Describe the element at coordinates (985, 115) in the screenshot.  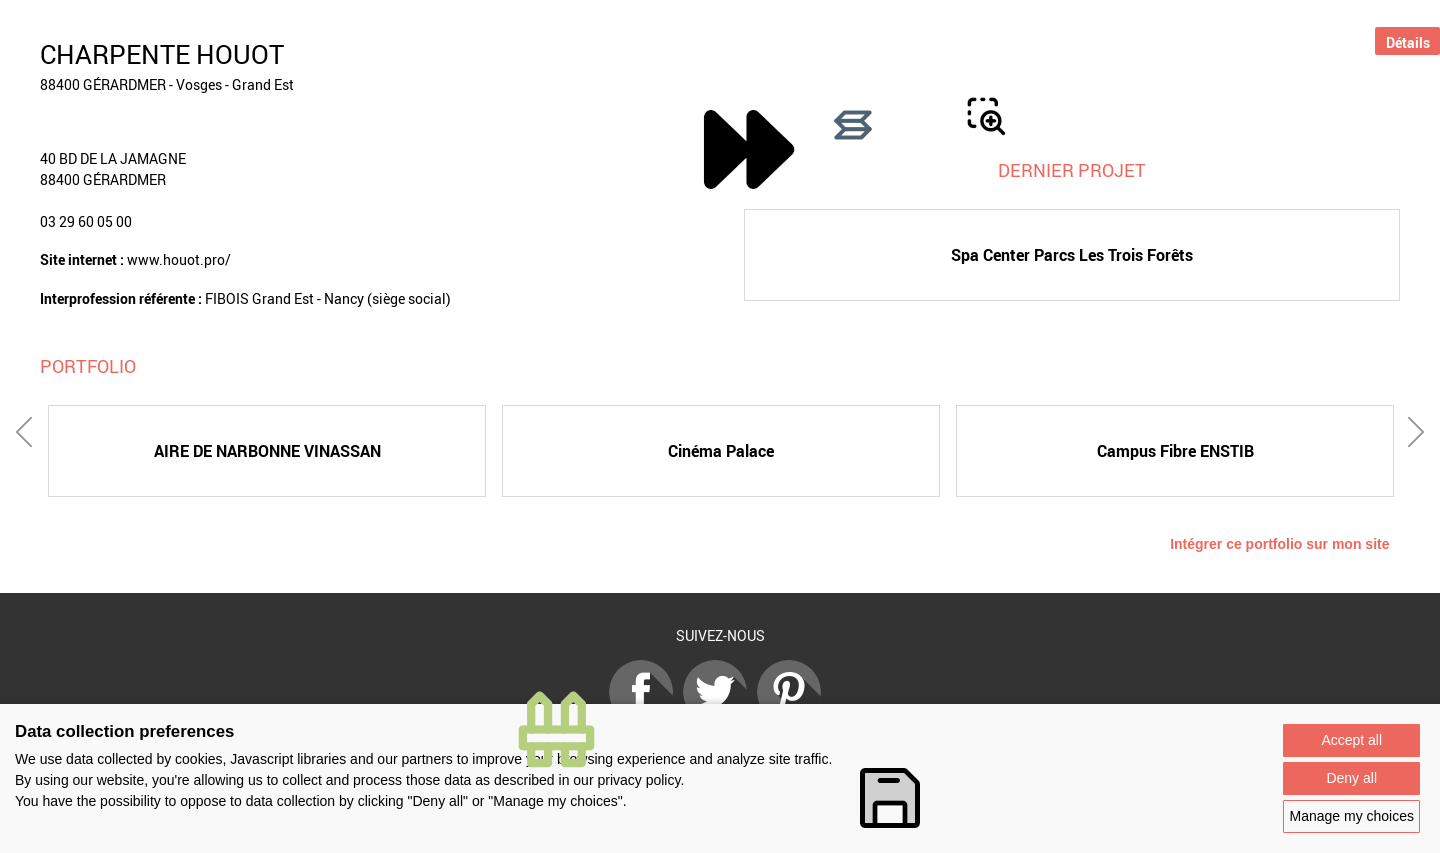
I see `zoom in on a selected area` at that location.